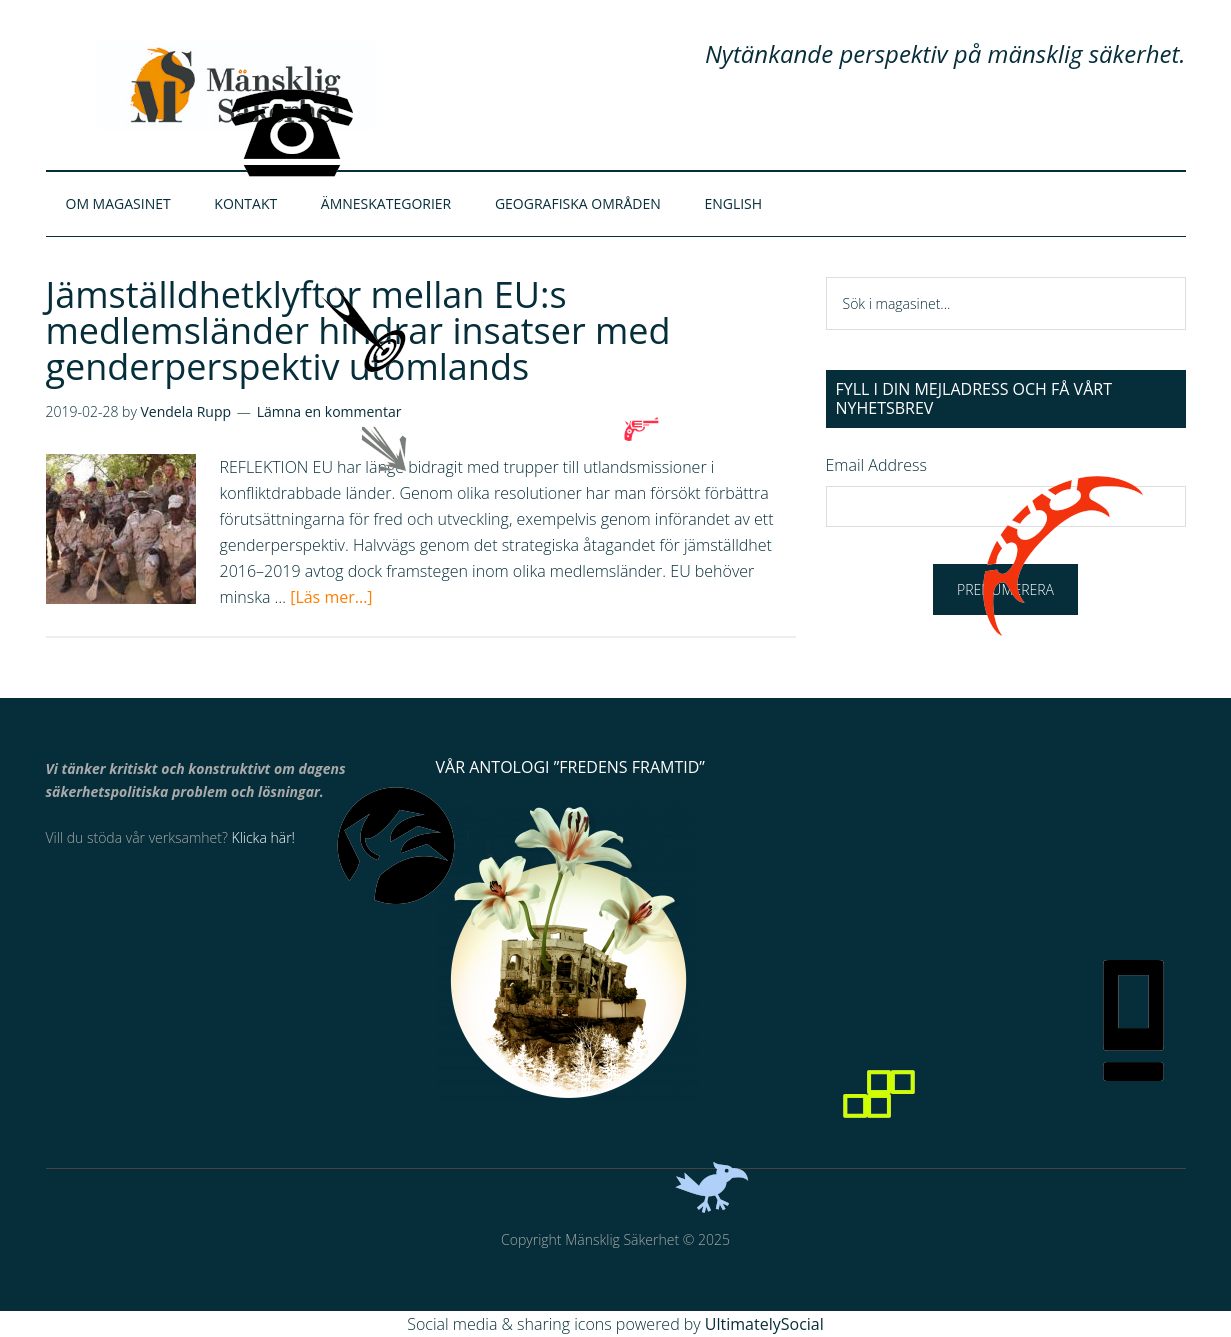 The height and width of the screenshot is (1337, 1231). What do you see at coordinates (292, 133) in the screenshot?
I see `contact customer support via phone` at bounding box center [292, 133].